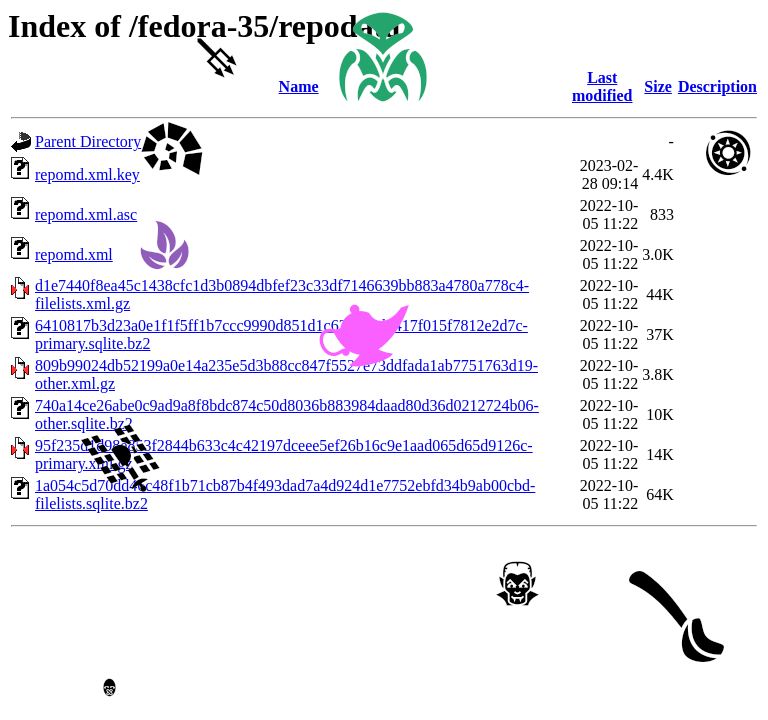  What do you see at coordinates (517, 583) in the screenshot?
I see `select vampire character class` at bounding box center [517, 583].